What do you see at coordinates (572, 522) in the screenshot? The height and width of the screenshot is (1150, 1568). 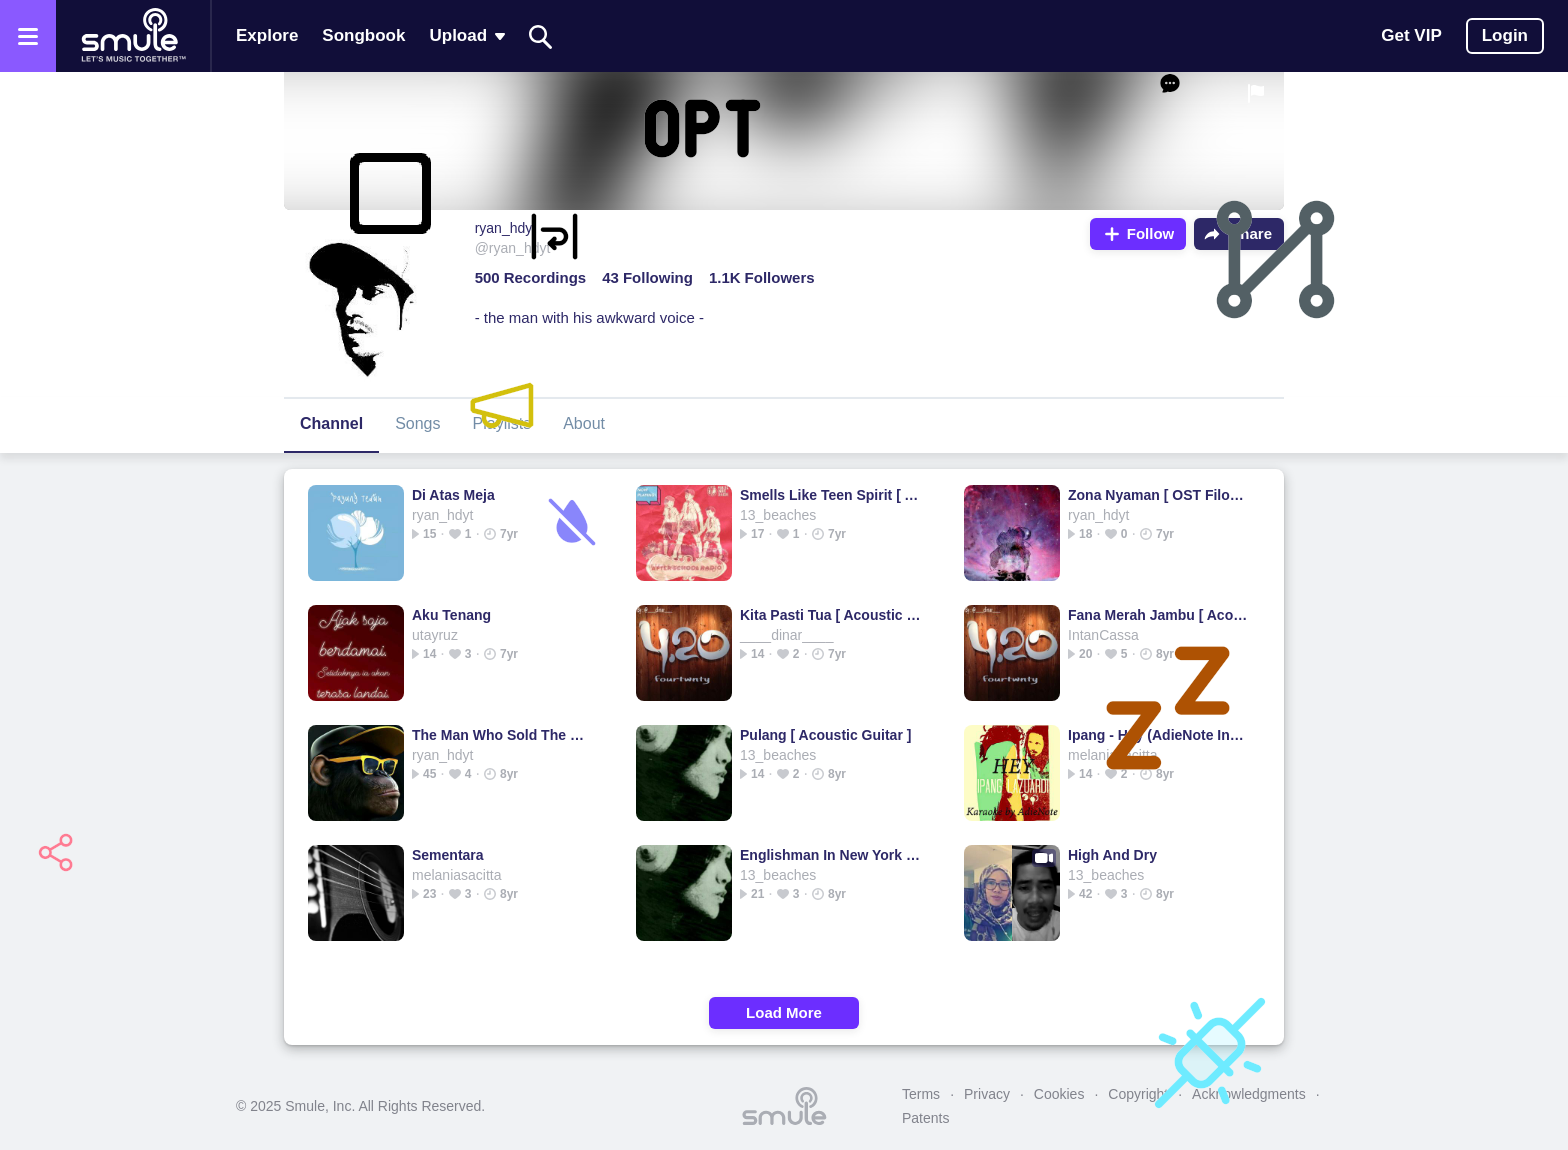 I see `disable water or liquid detection` at bounding box center [572, 522].